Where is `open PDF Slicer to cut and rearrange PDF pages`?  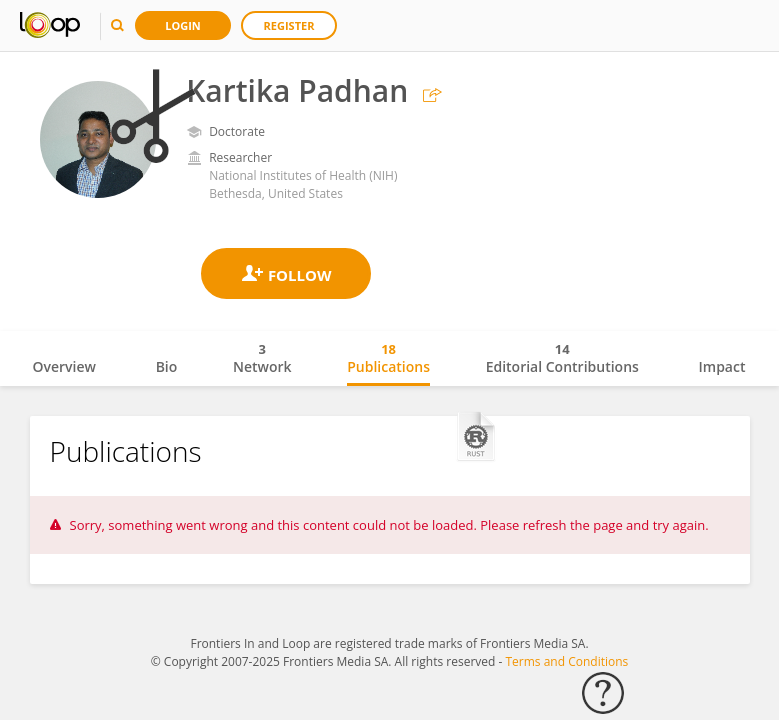
open PDF Slicer to cut and rearrange PDF pages is located at coordinates (153, 113).